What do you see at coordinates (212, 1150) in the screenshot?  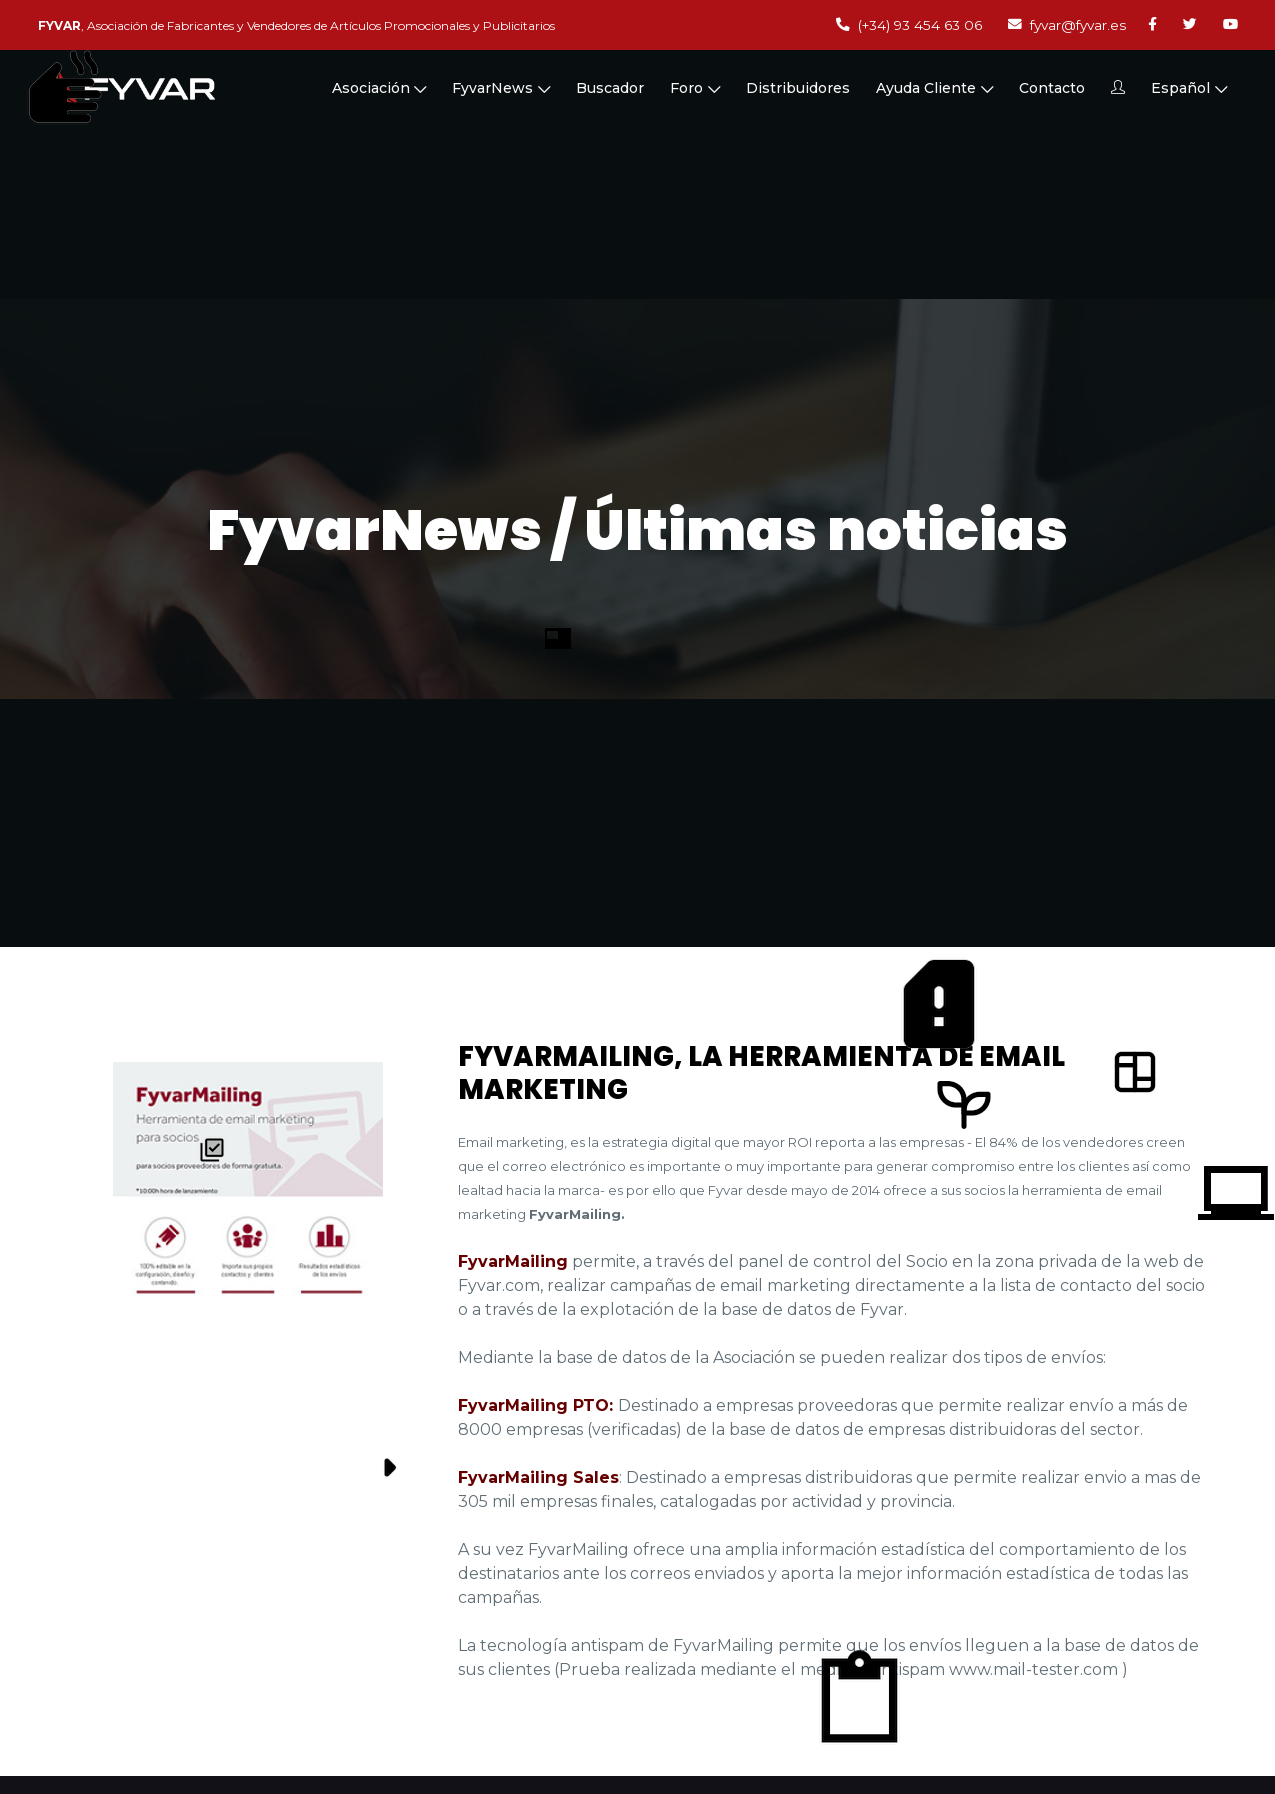 I see `item successfully added to library` at bounding box center [212, 1150].